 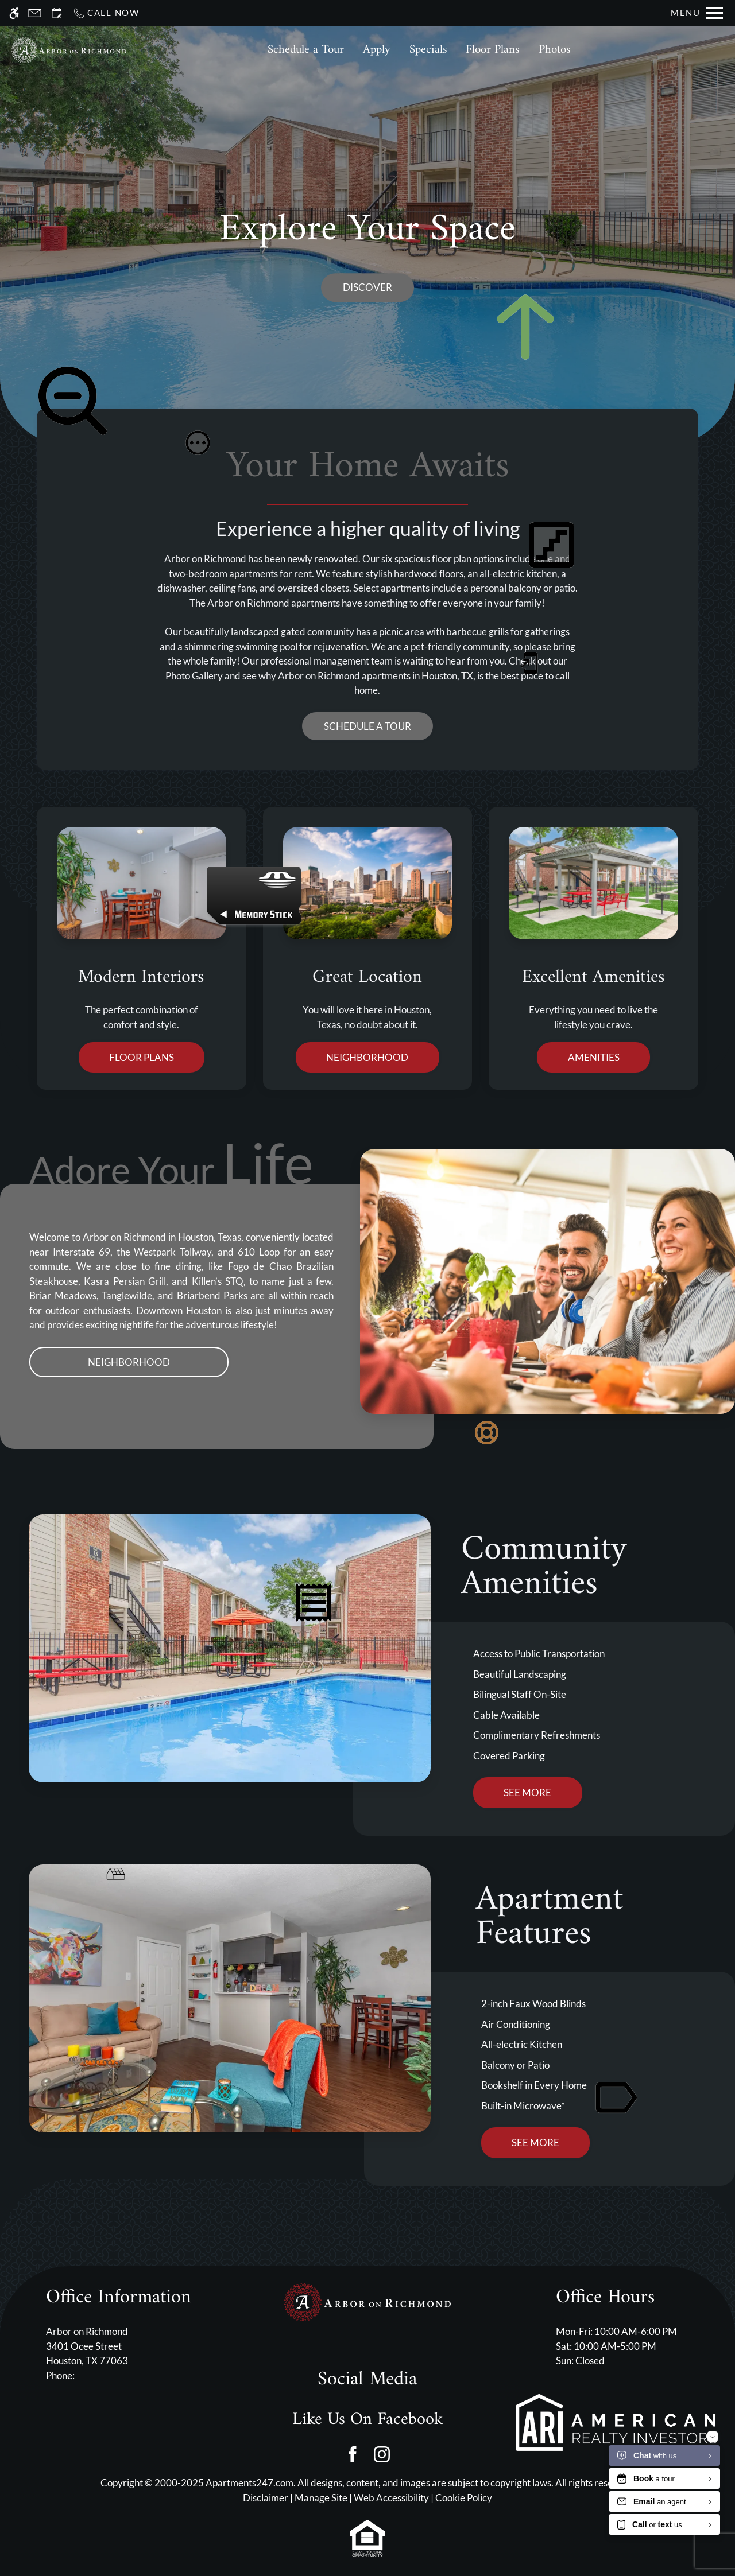 I want to click on add a label or tag to an item, so click(x=616, y=2097).